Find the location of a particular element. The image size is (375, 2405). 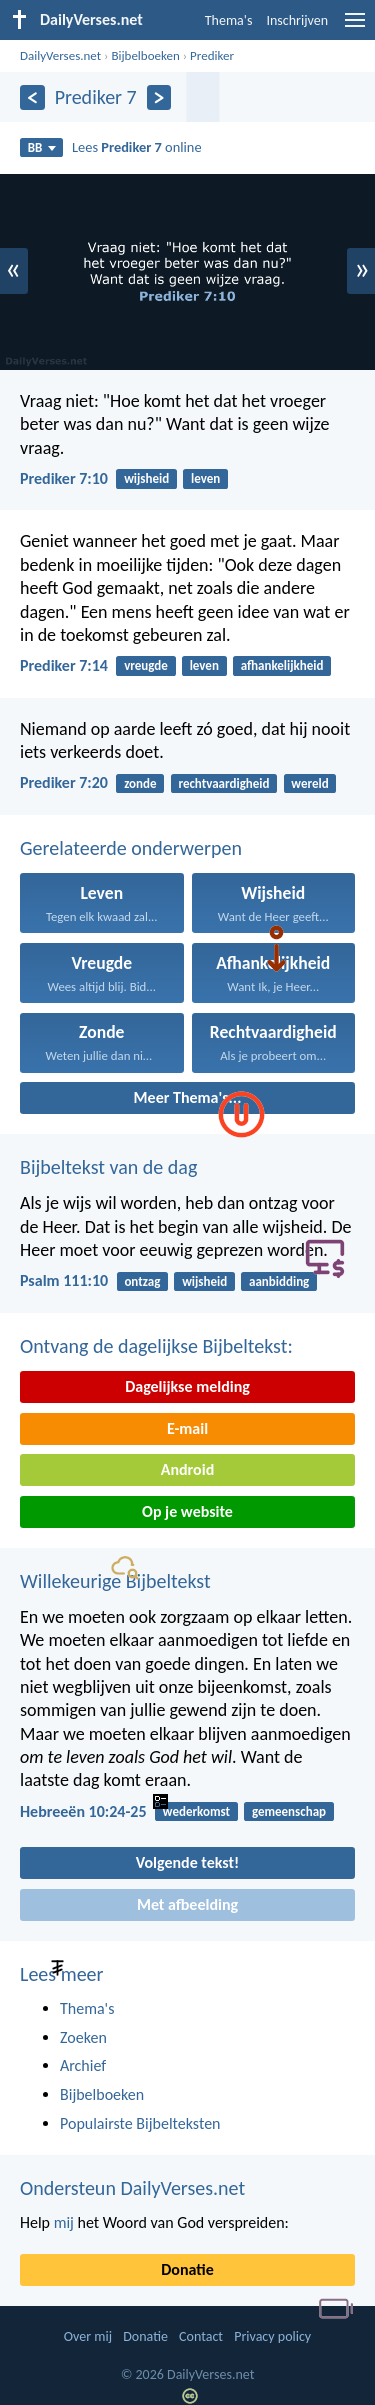

tugrik currency symbol for mongolian payments is located at coordinates (57, 1967).